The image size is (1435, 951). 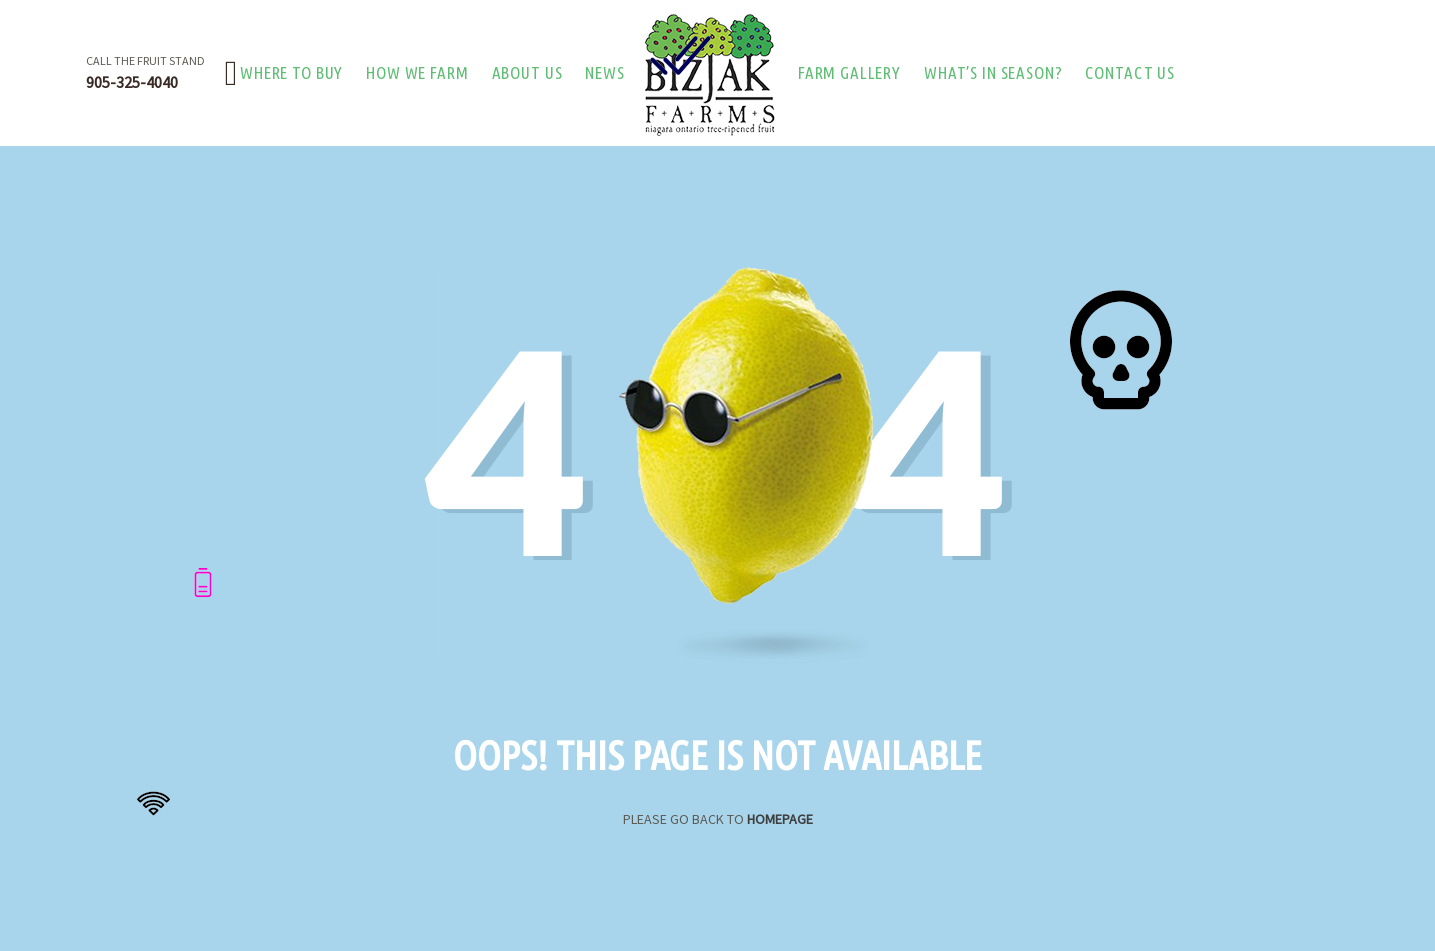 What do you see at coordinates (680, 55) in the screenshot?
I see `indicates all tasks or items are complete` at bounding box center [680, 55].